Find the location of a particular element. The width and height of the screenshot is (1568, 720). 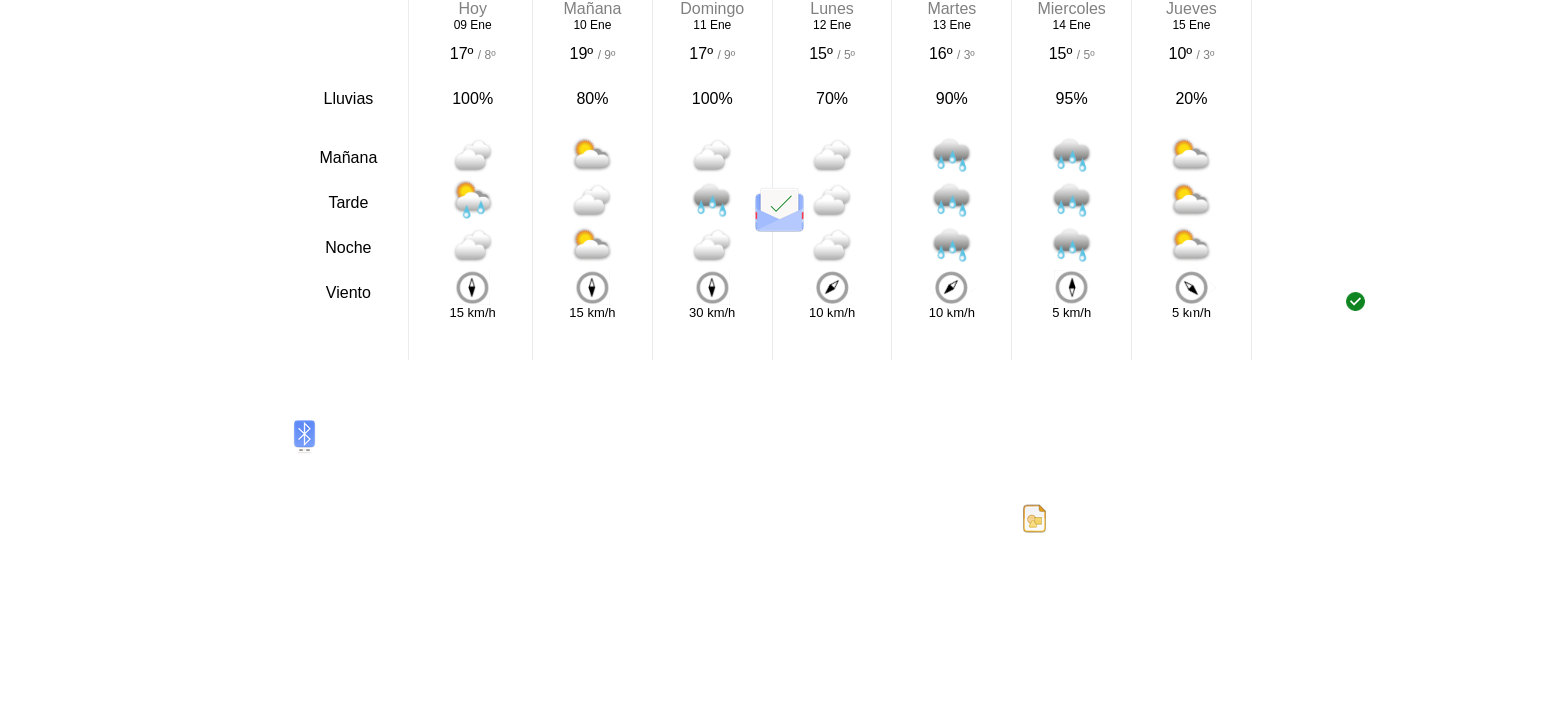

manage bluetooth device connections is located at coordinates (304, 436).